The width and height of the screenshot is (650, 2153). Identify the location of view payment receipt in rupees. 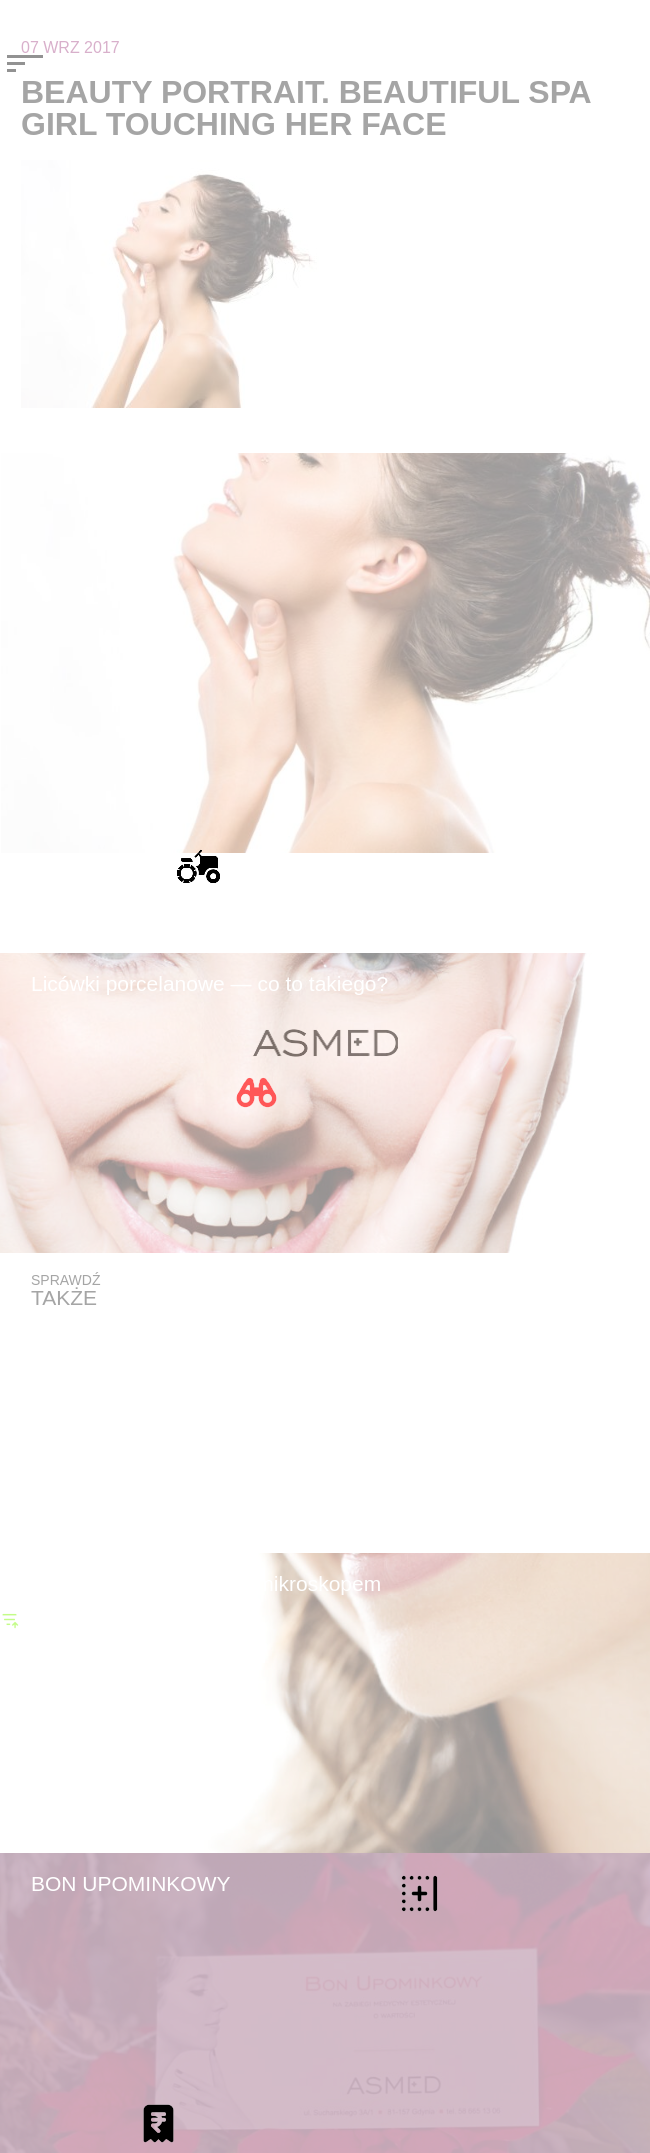
(158, 2123).